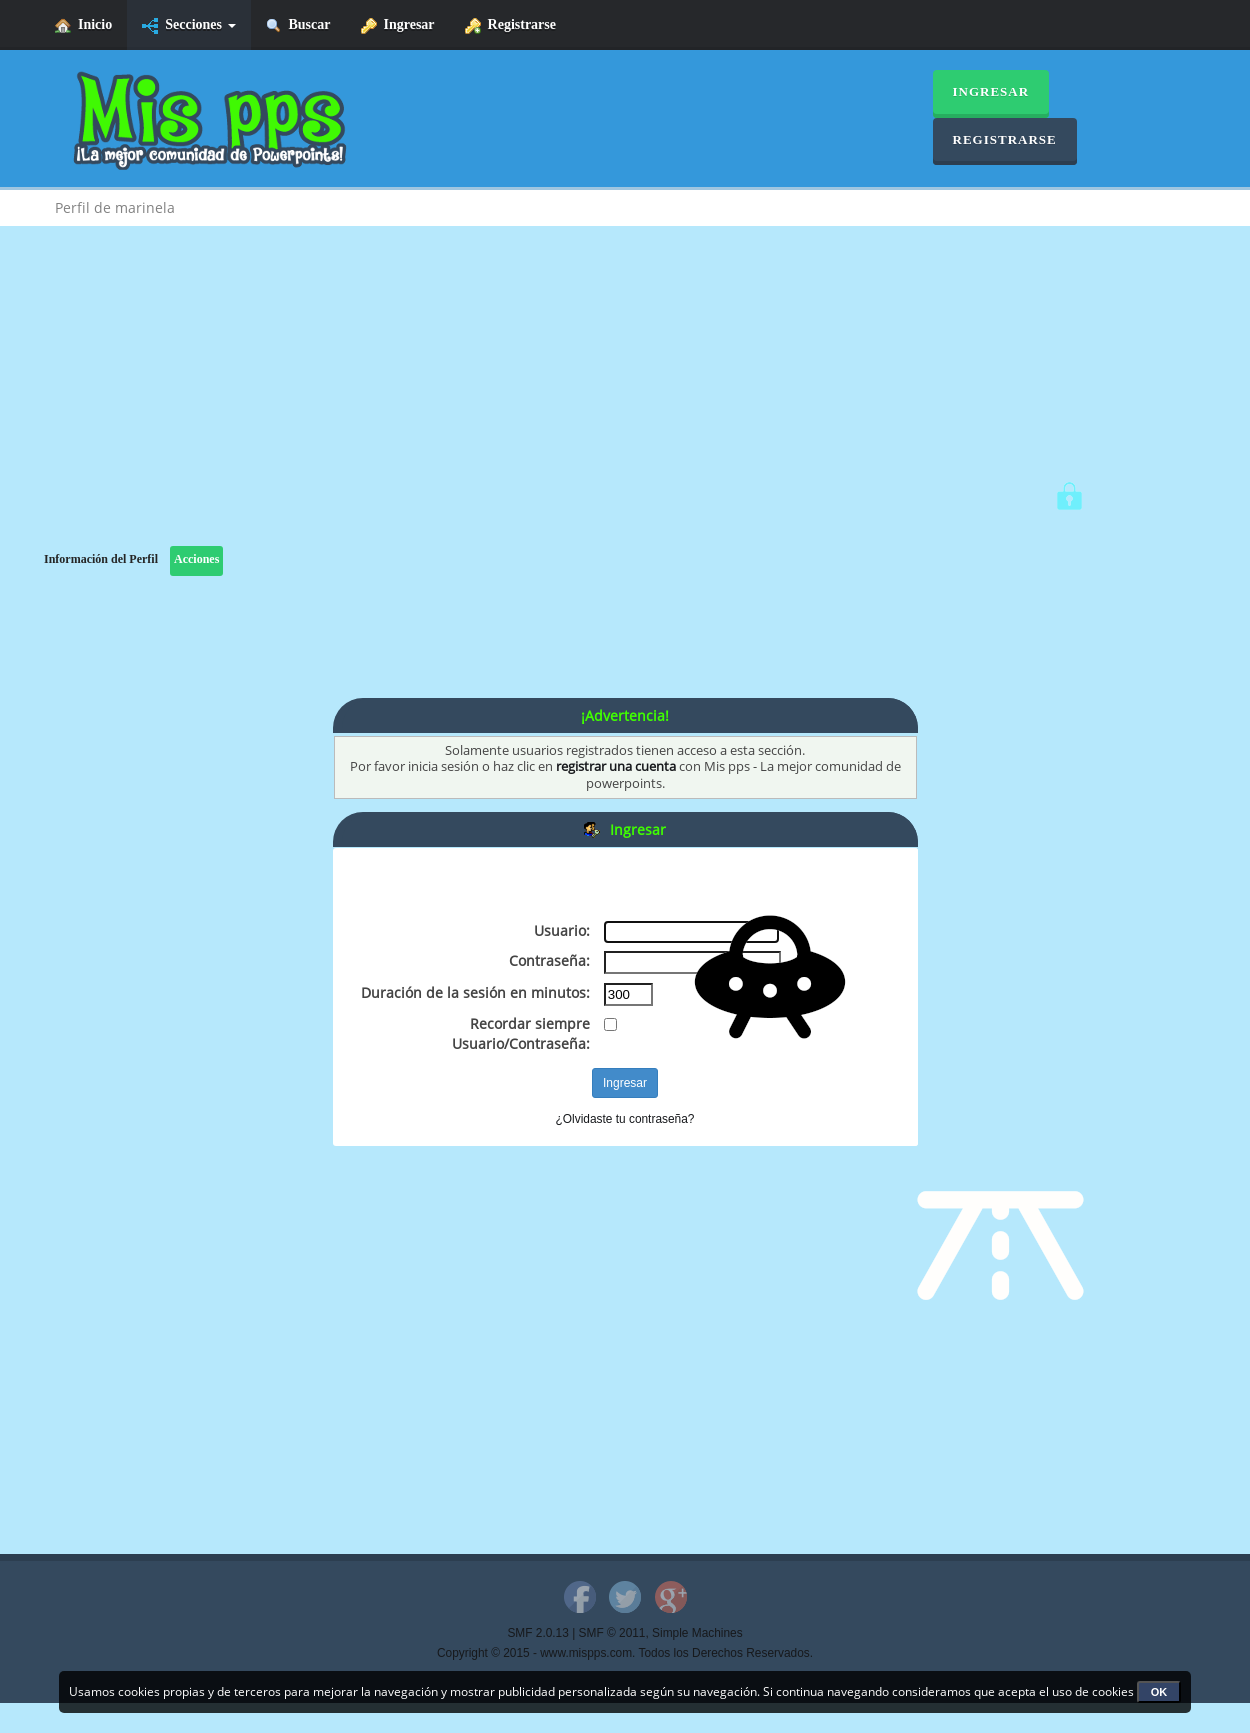 The width and height of the screenshot is (1250, 1733). What do you see at coordinates (1000, 1245) in the screenshot?
I see `view upcoming route or journey` at bounding box center [1000, 1245].